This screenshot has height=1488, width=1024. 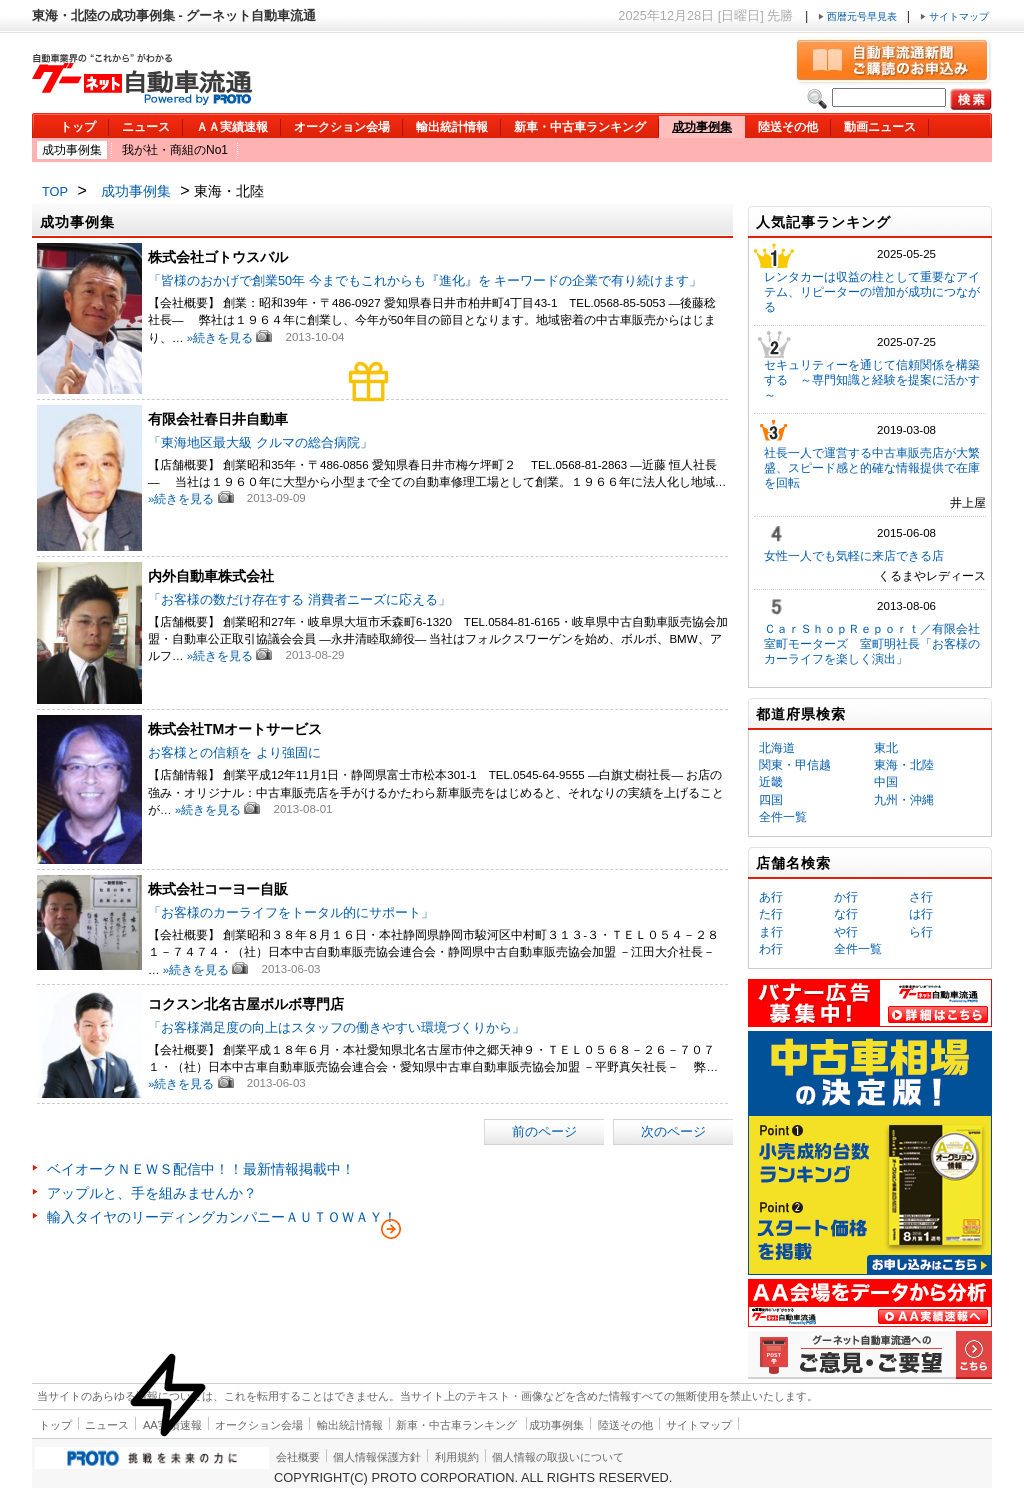 I want to click on redeem a gift or reward, so click(x=368, y=381).